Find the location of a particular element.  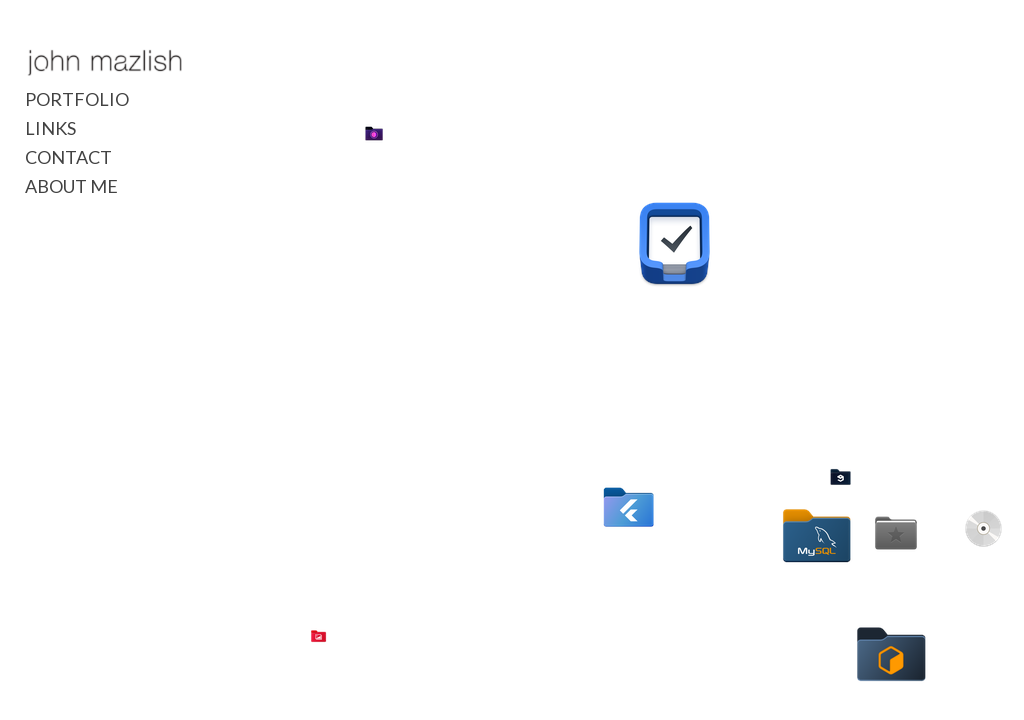

open mysql database files folder is located at coordinates (816, 537).